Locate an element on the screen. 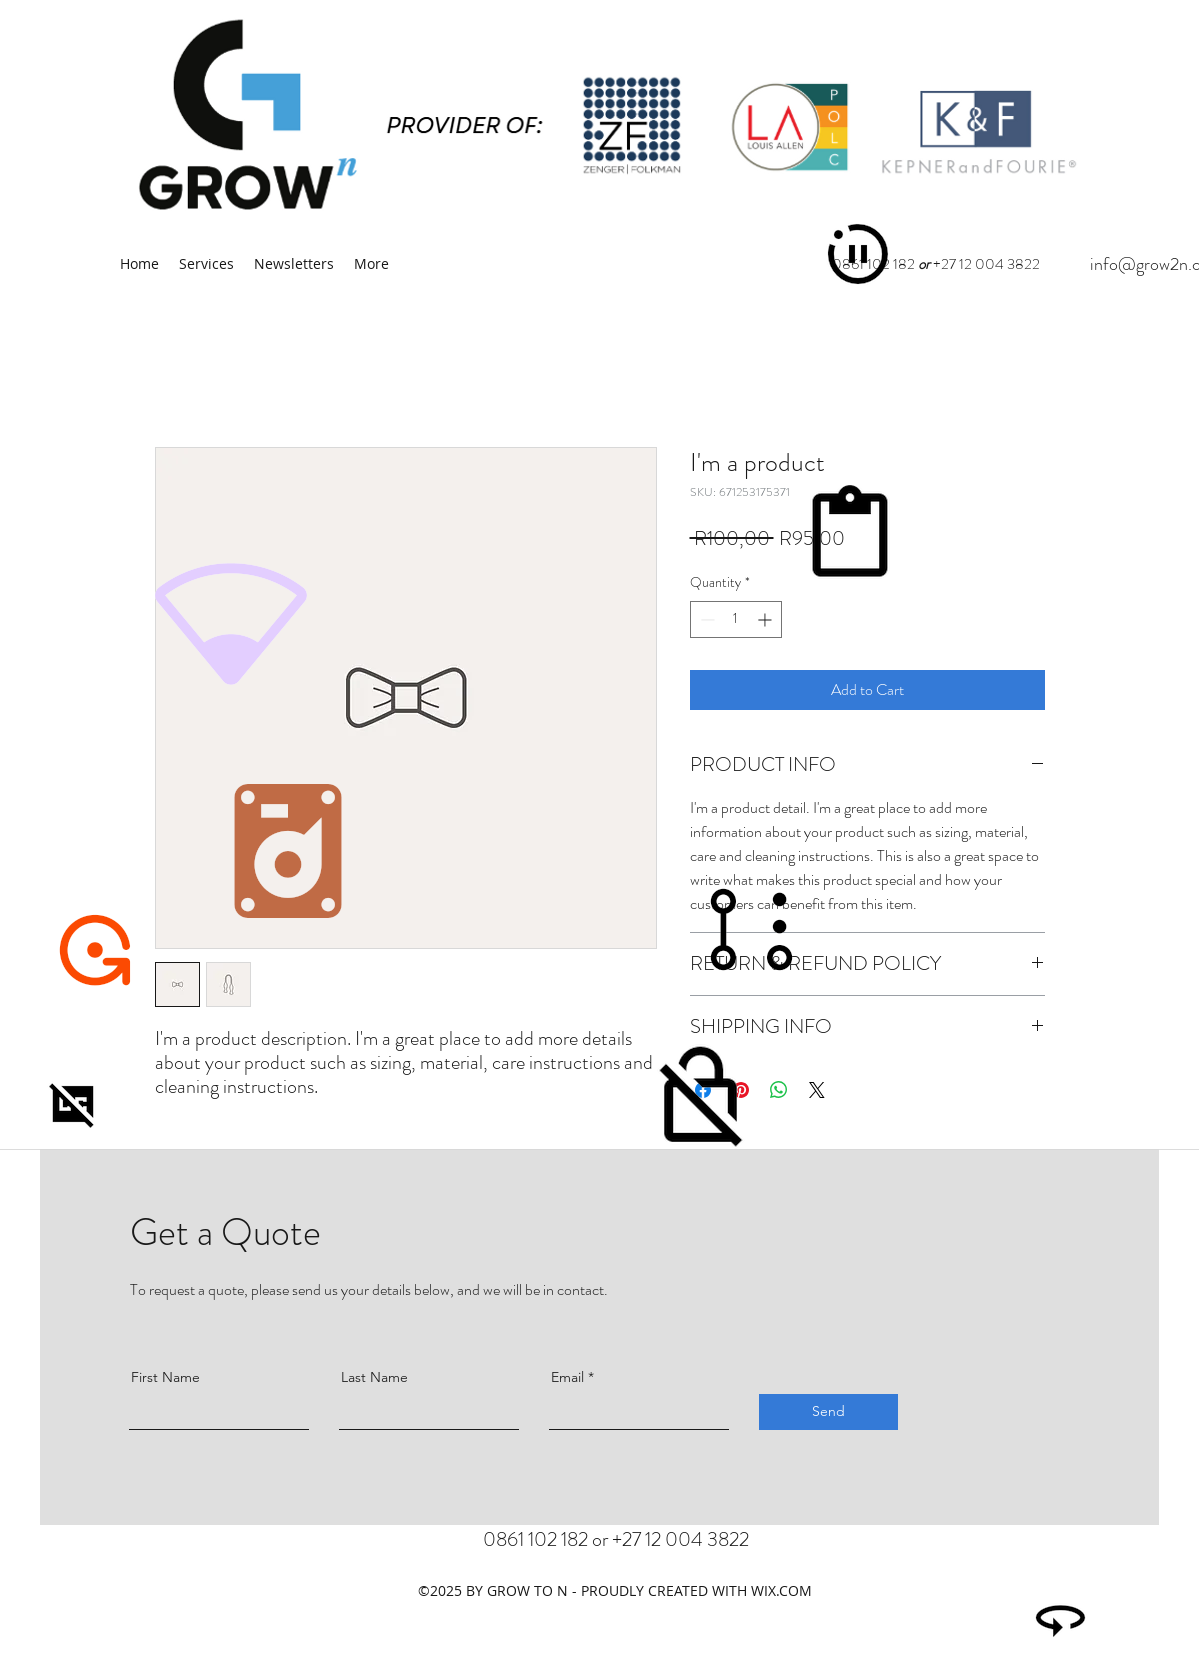 The height and width of the screenshot is (1664, 1199). create a draft pull request is located at coordinates (751, 929).